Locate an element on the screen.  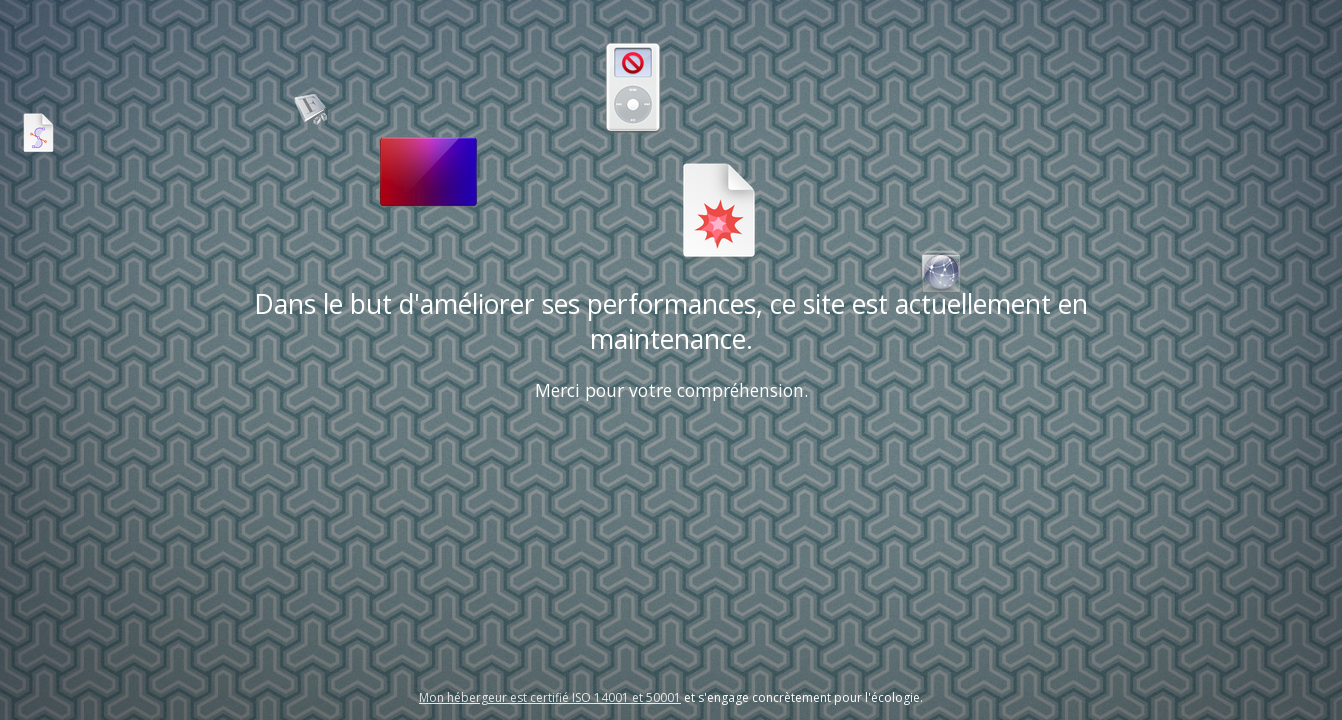
an SVG image file is located at coordinates (38, 133).